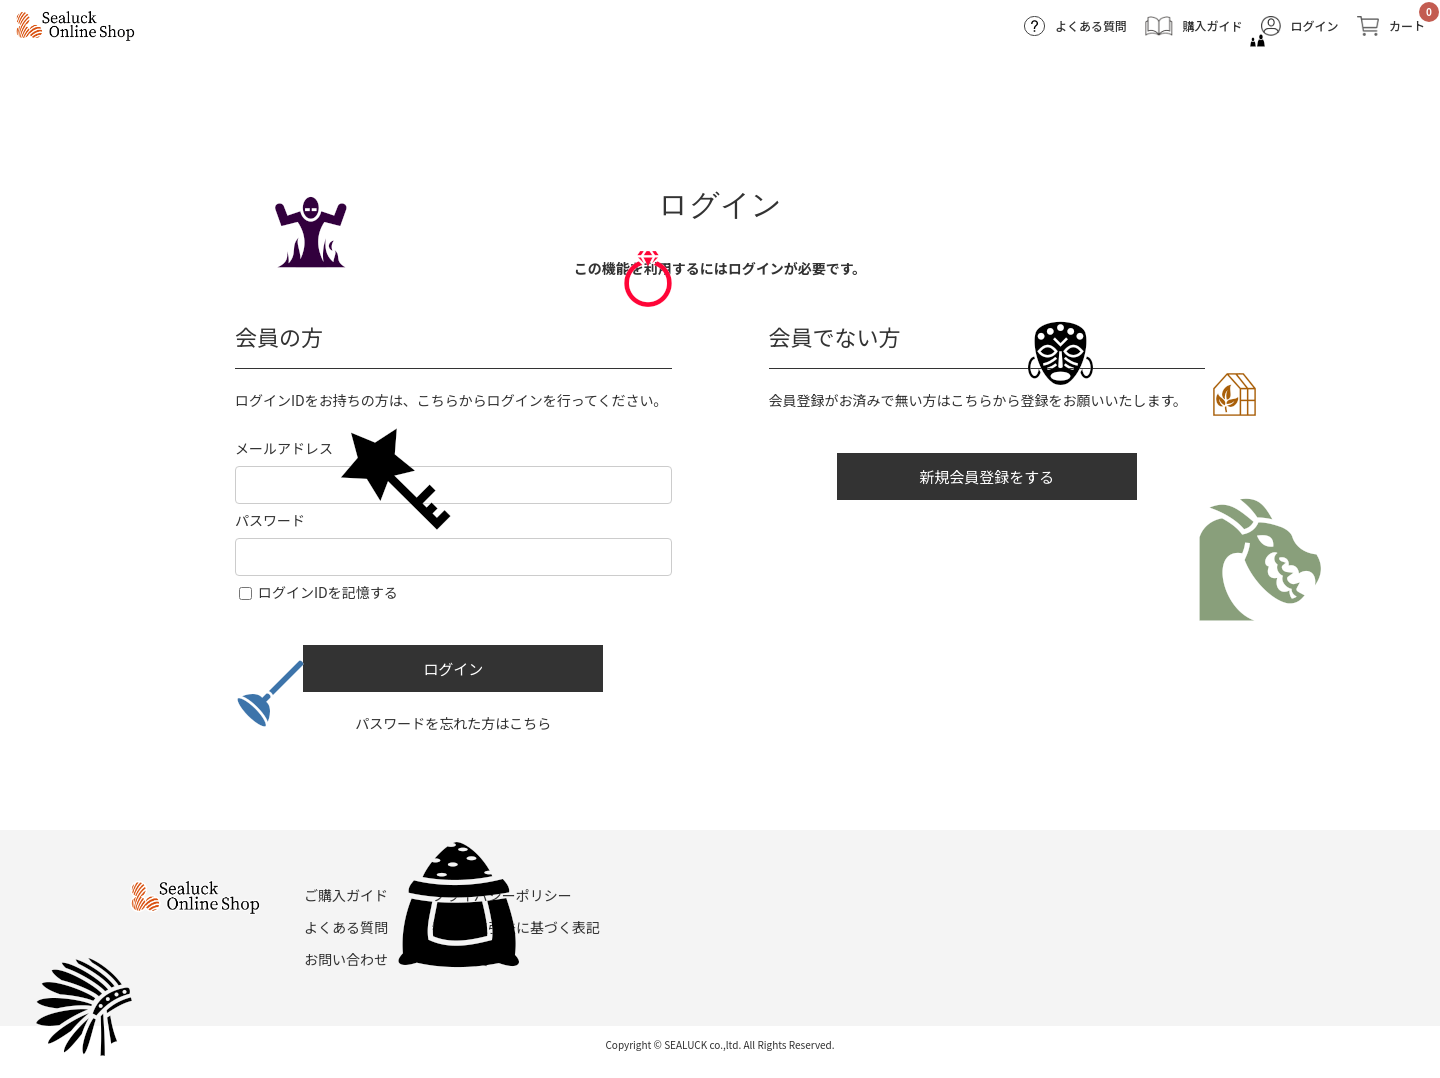 The height and width of the screenshot is (1078, 1440). Describe the element at coordinates (1260, 560) in the screenshot. I see `access dragon or monster-related game content` at that location.